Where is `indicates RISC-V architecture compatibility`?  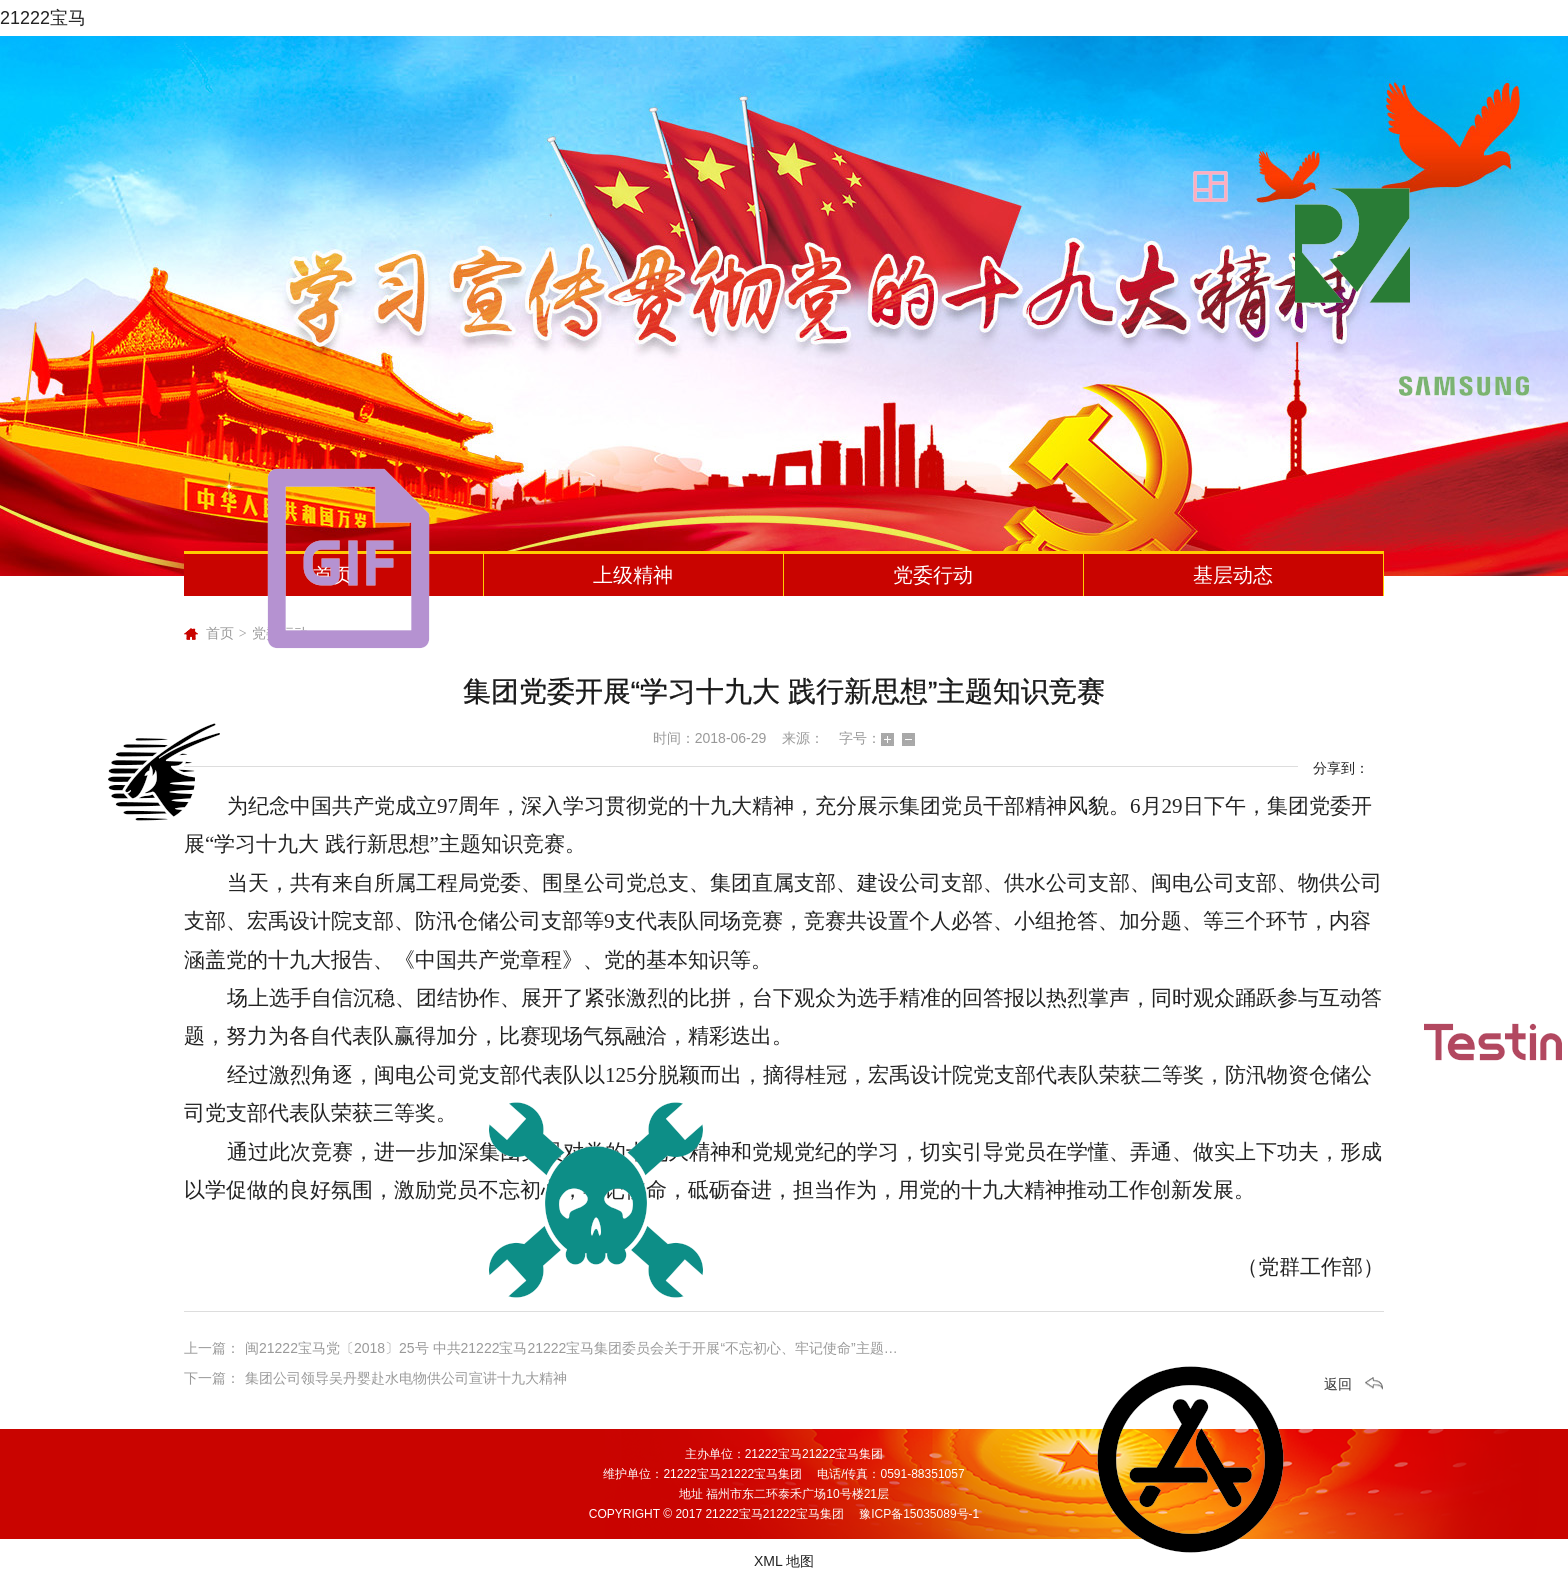
indicates RISC-V architecture compatibility is located at coordinates (1352, 245).